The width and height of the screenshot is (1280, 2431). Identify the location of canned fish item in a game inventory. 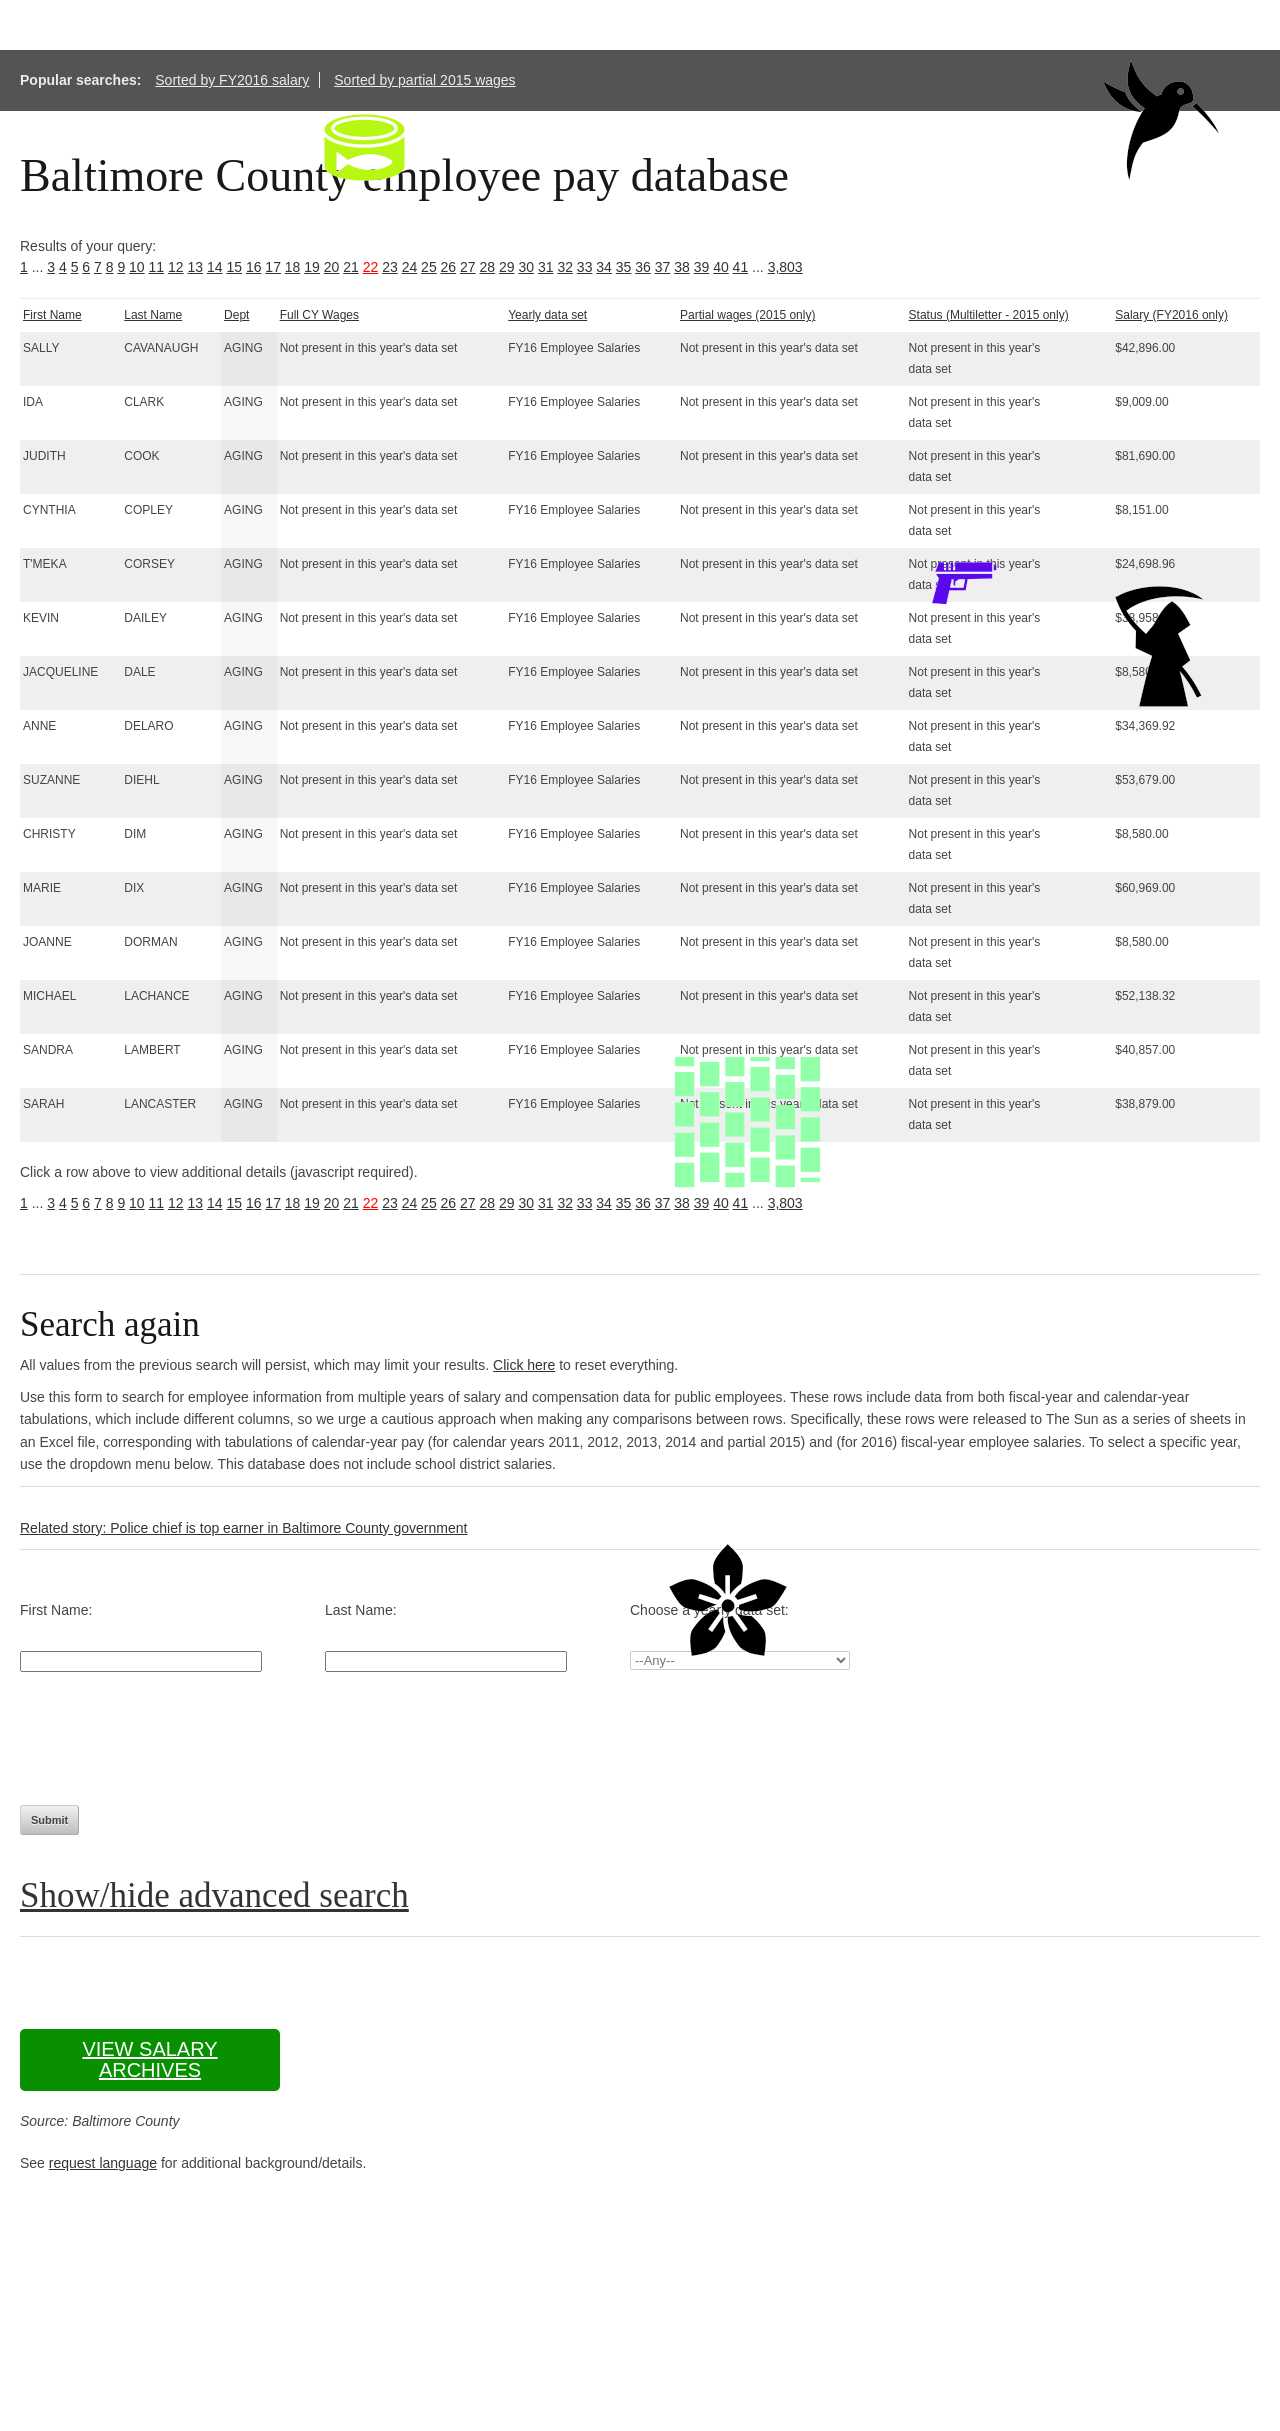
(364, 147).